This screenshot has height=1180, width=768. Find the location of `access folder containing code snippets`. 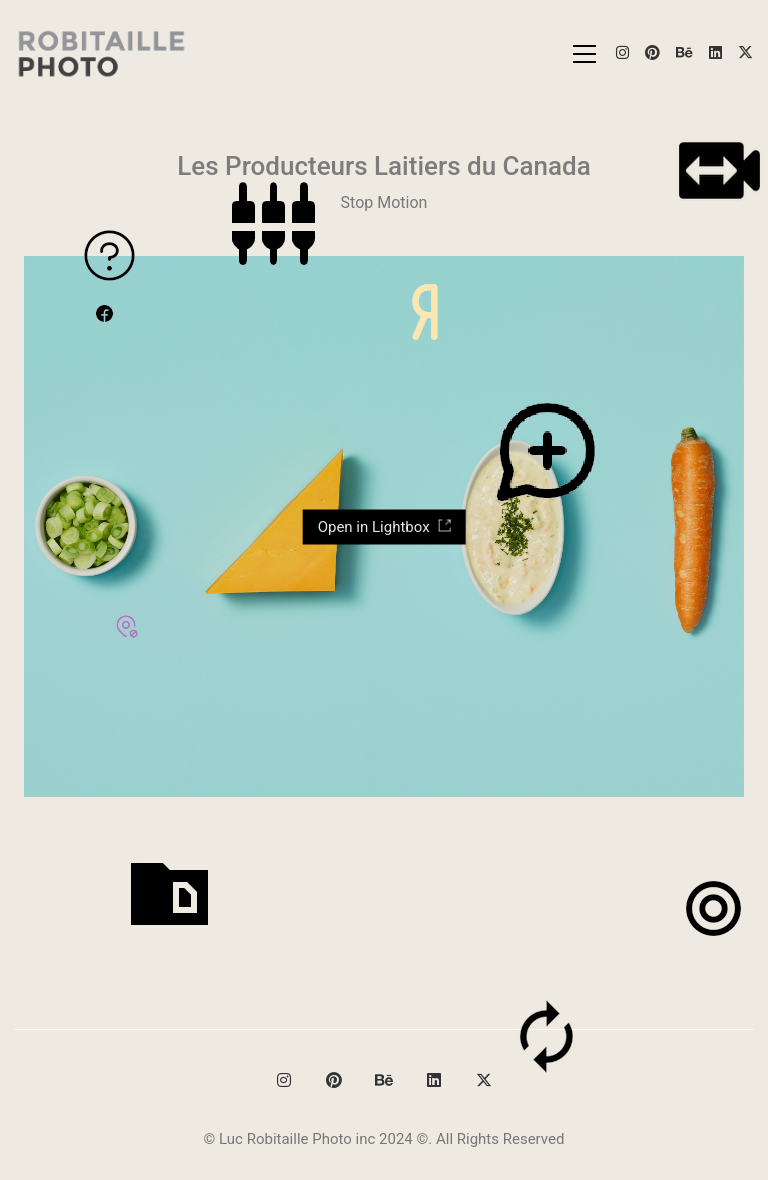

access folder containing code snippets is located at coordinates (169, 893).